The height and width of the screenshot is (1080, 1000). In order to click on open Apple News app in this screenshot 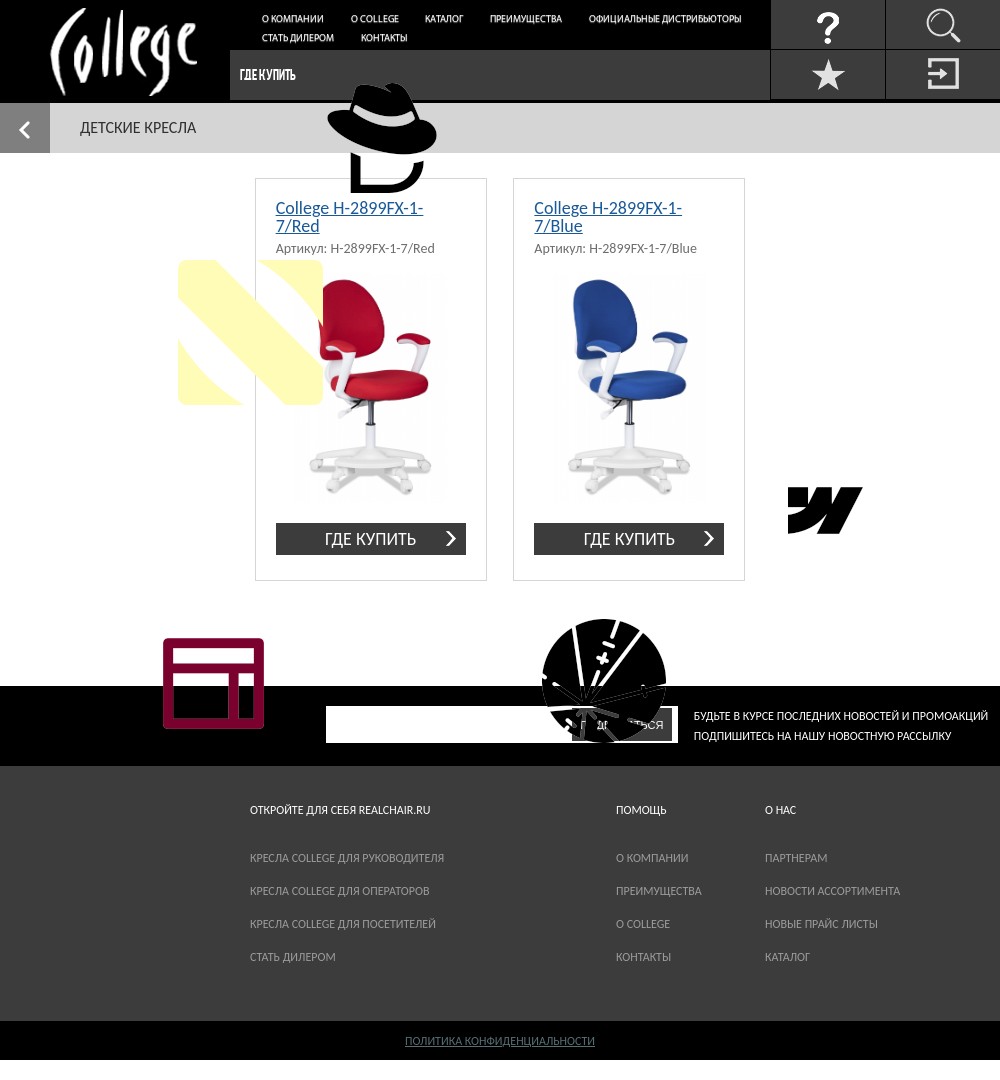, I will do `click(250, 332)`.